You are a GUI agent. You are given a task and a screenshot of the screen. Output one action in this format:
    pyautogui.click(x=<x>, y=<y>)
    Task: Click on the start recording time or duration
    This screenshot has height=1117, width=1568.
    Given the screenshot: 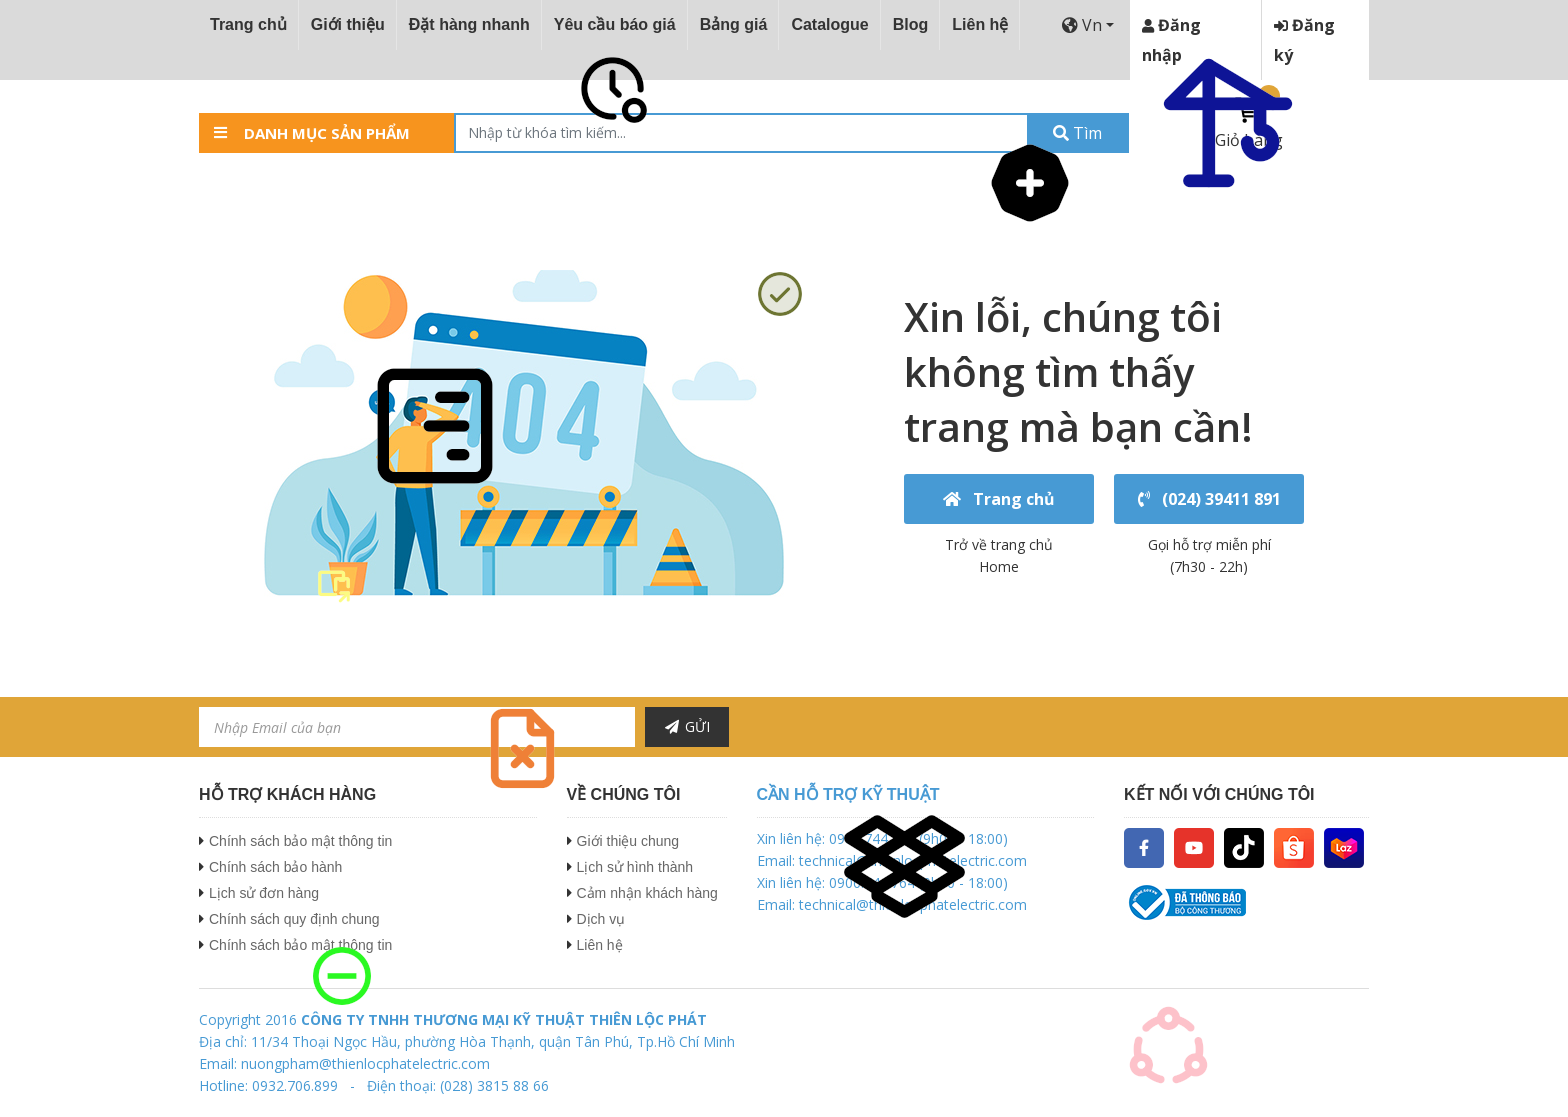 What is the action you would take?
    pyautogui.click(x=612, y=88)
    